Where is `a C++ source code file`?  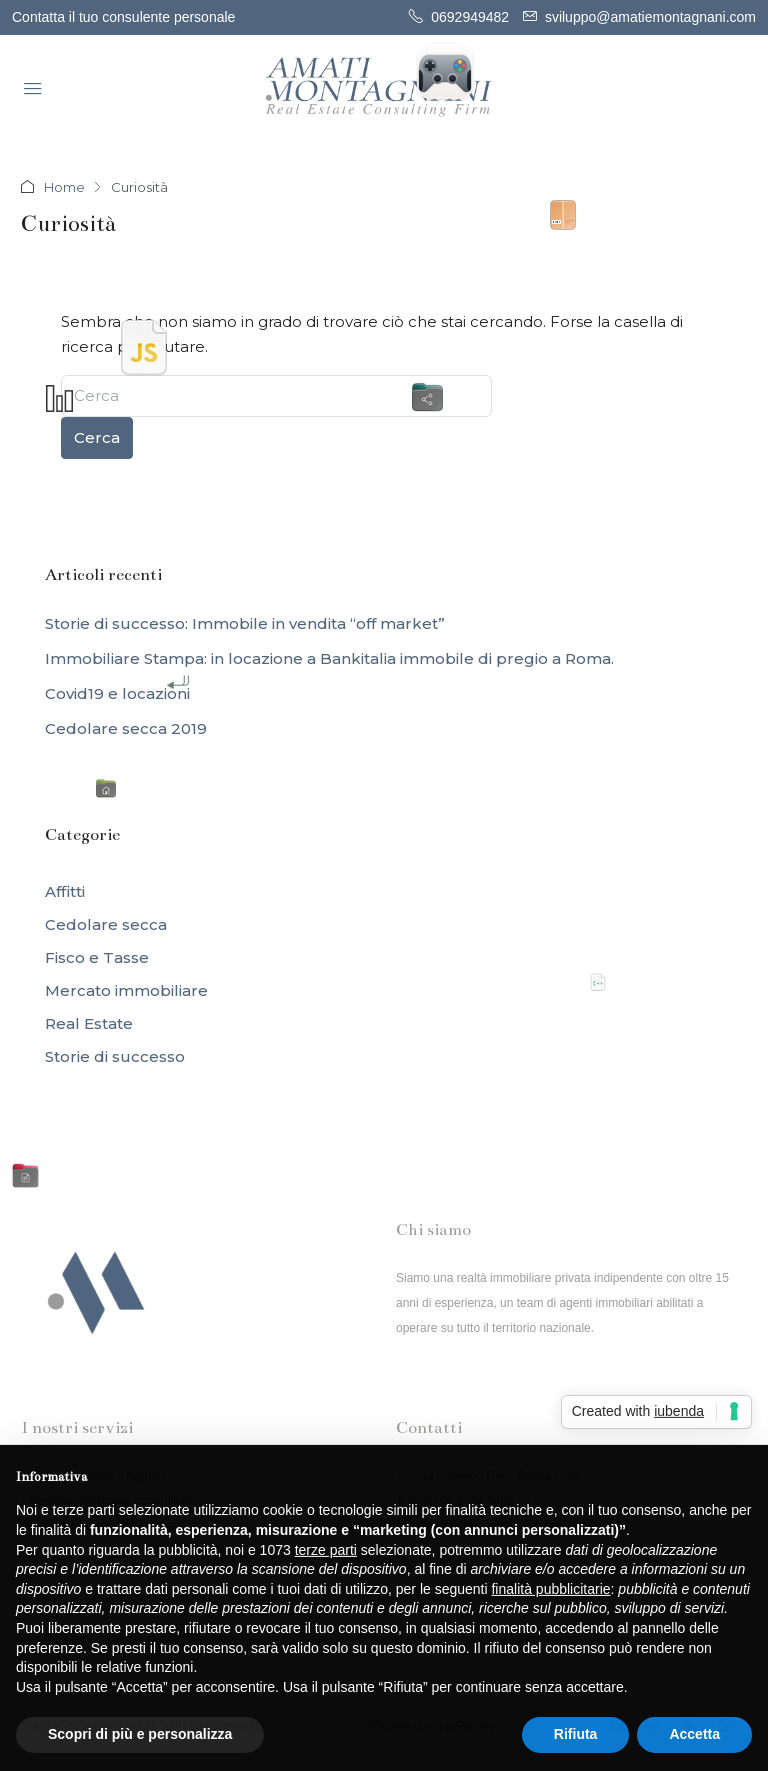 a C++ source code file is located at coordinates (598, 982).